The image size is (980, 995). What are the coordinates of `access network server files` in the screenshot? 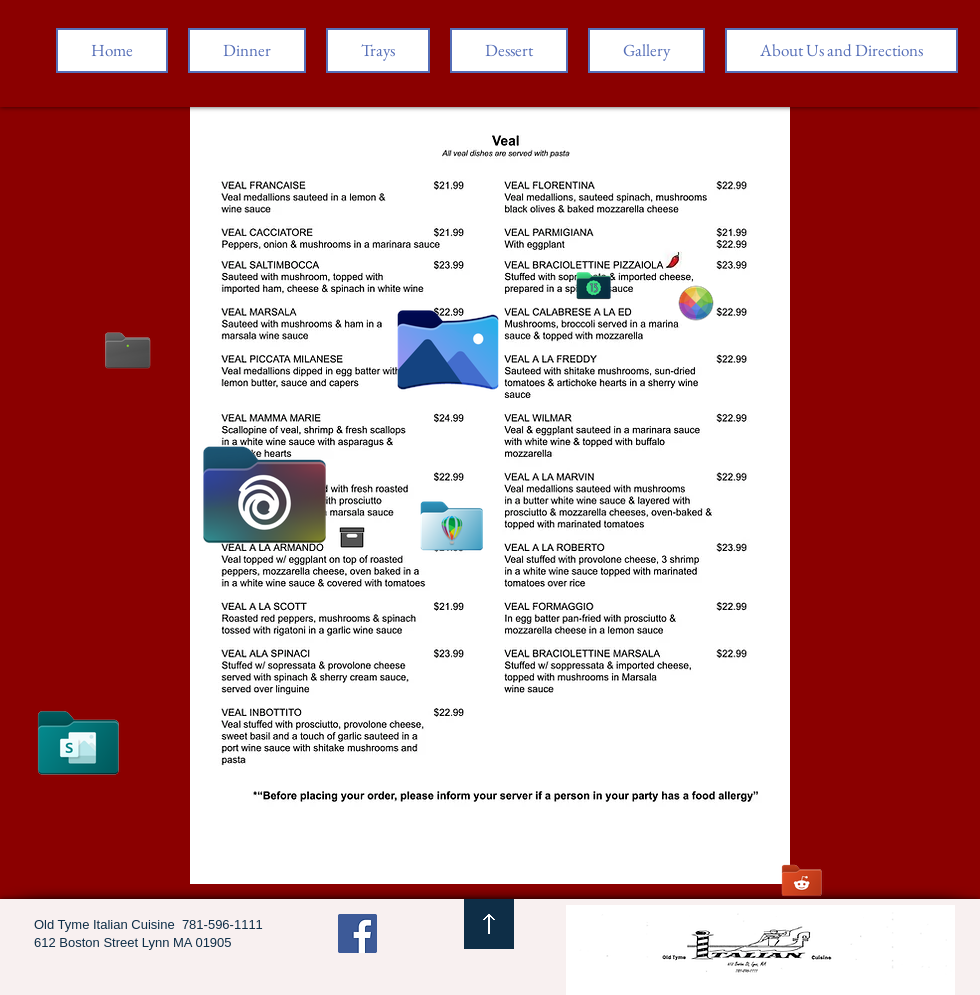 It's located at (127, 351).